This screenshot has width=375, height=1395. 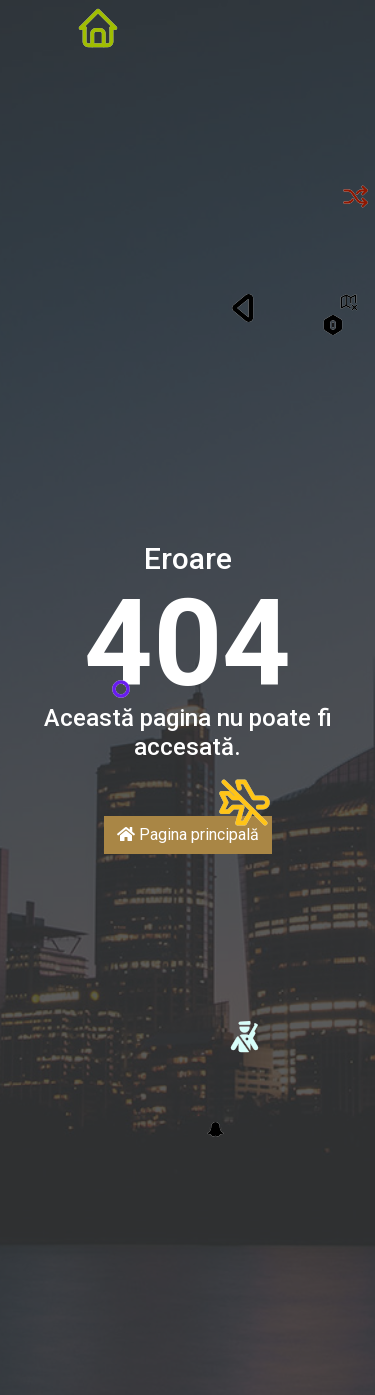 What do you see at coordinates (244, 1036) in the screenshot?
I see `indicates military or armed forces personnel` at bounding box center [244, 1036].